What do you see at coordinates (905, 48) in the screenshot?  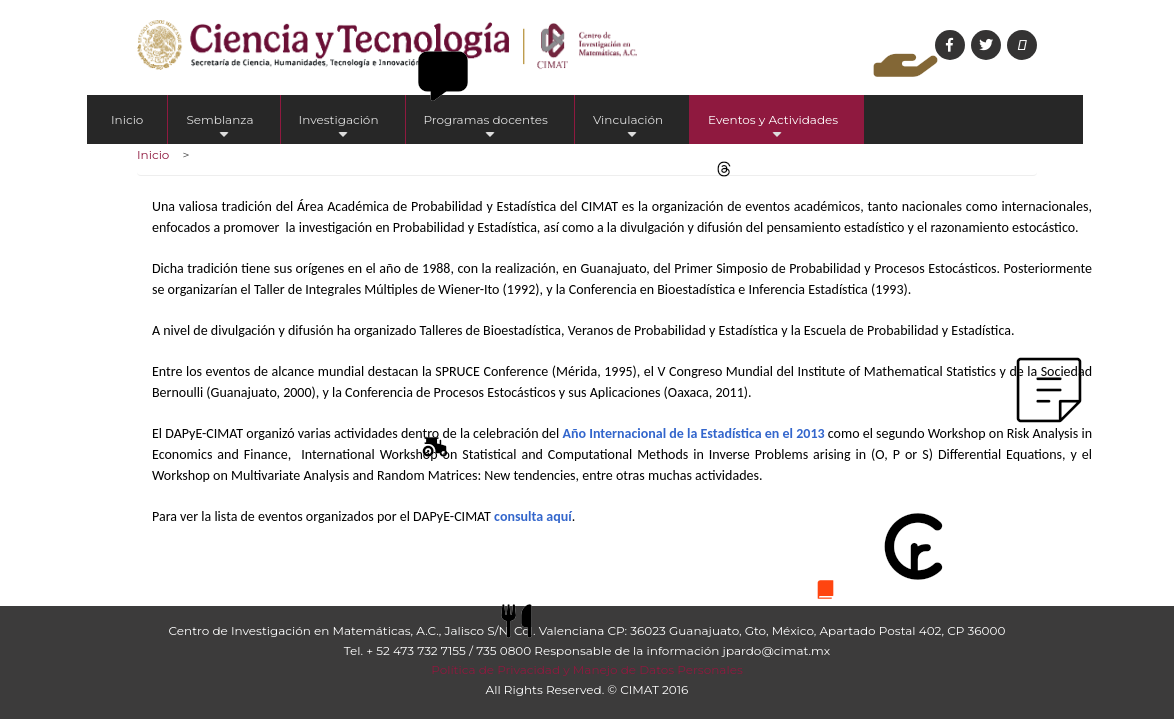 I see `receive or accept an item` at bounding box center [905, 48].